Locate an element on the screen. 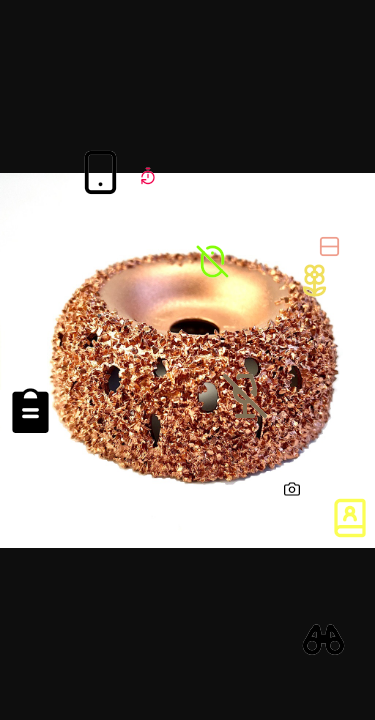 Image resolution: width=375 pixels, height=720 pixels. search or explore content is located at coordinates (323, 636).